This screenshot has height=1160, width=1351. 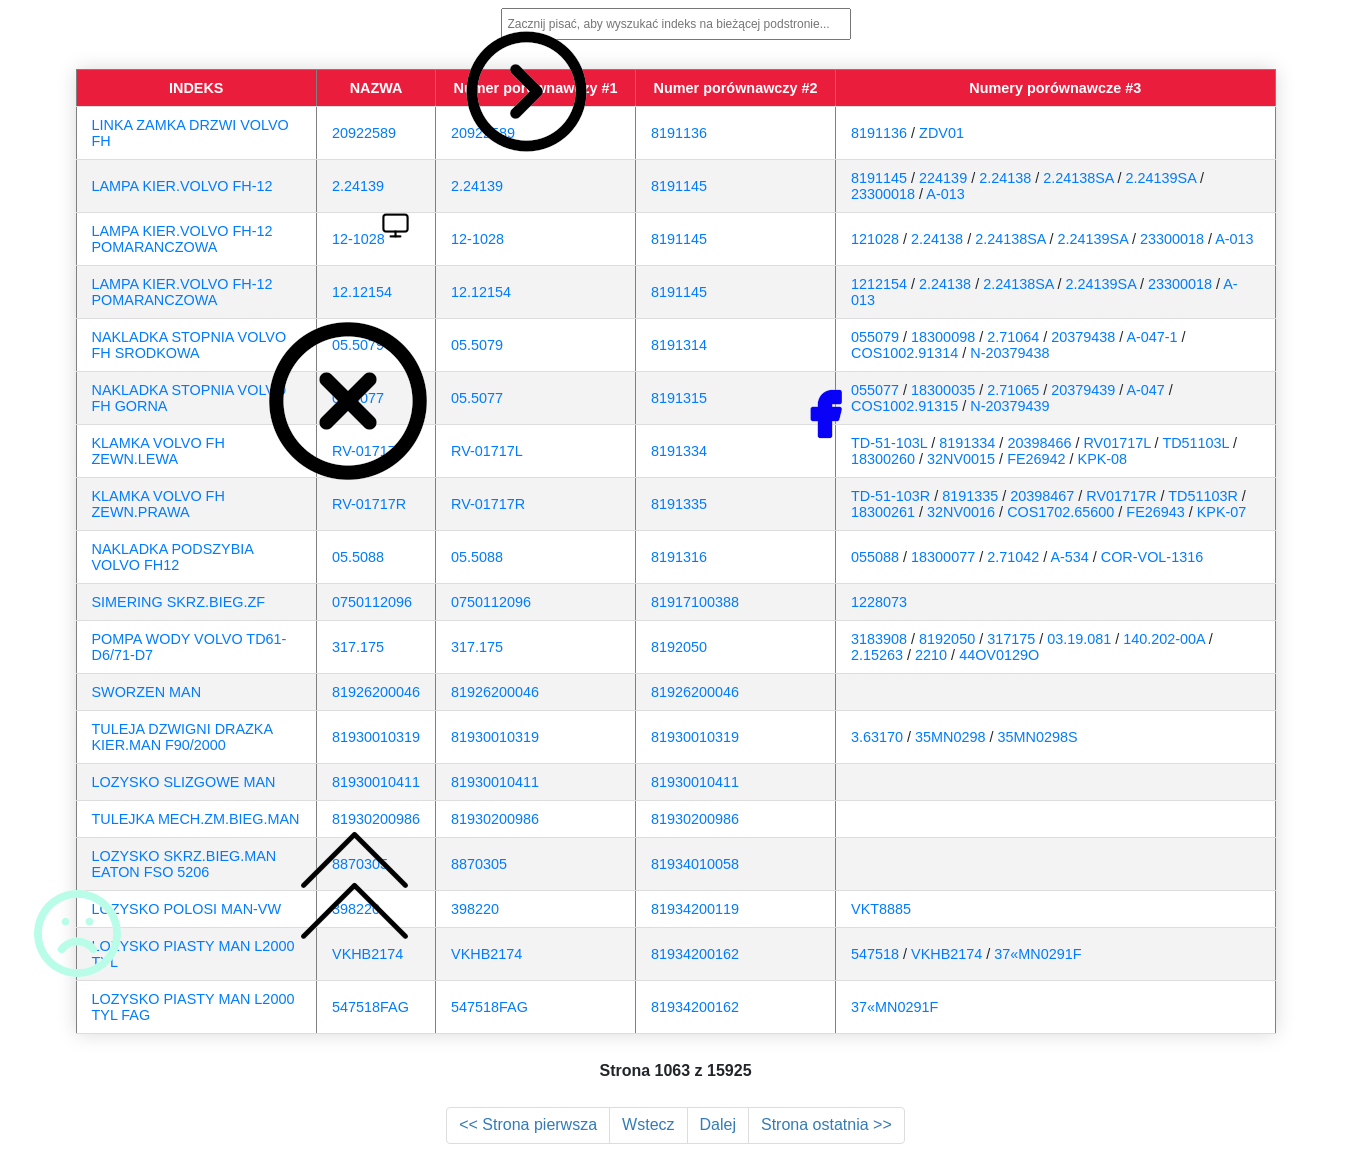 What do you see at coordinates (354, 890) in the screenshot?
I see `collapse or minimize an expanded section` at bounding box center [354, 890].